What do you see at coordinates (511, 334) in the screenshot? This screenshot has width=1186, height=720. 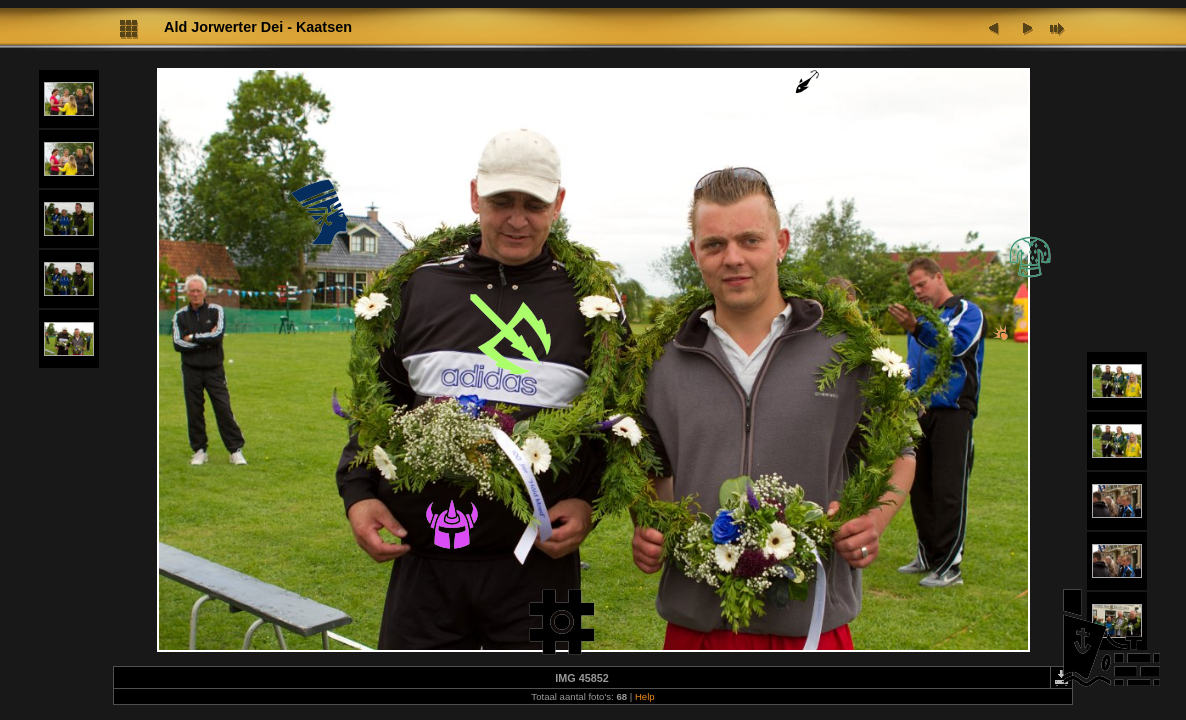 I see `select harpoon or trident weapon` at bounding box center [511, 334].